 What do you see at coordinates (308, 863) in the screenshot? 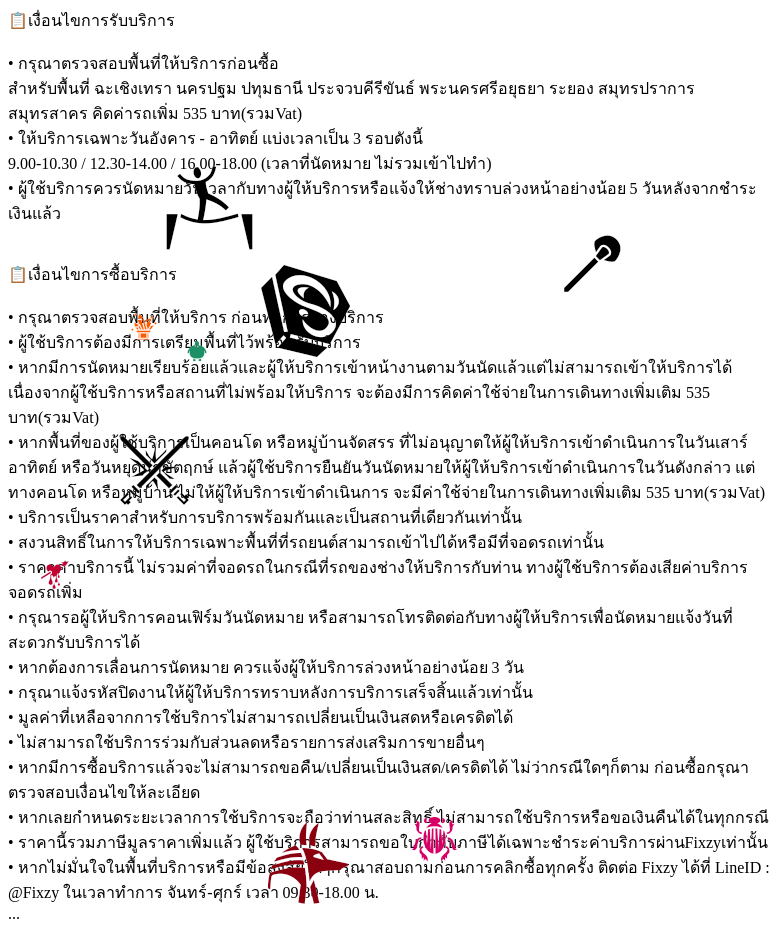
I see `select anubis character or deity` at bounding box center [308, 863].